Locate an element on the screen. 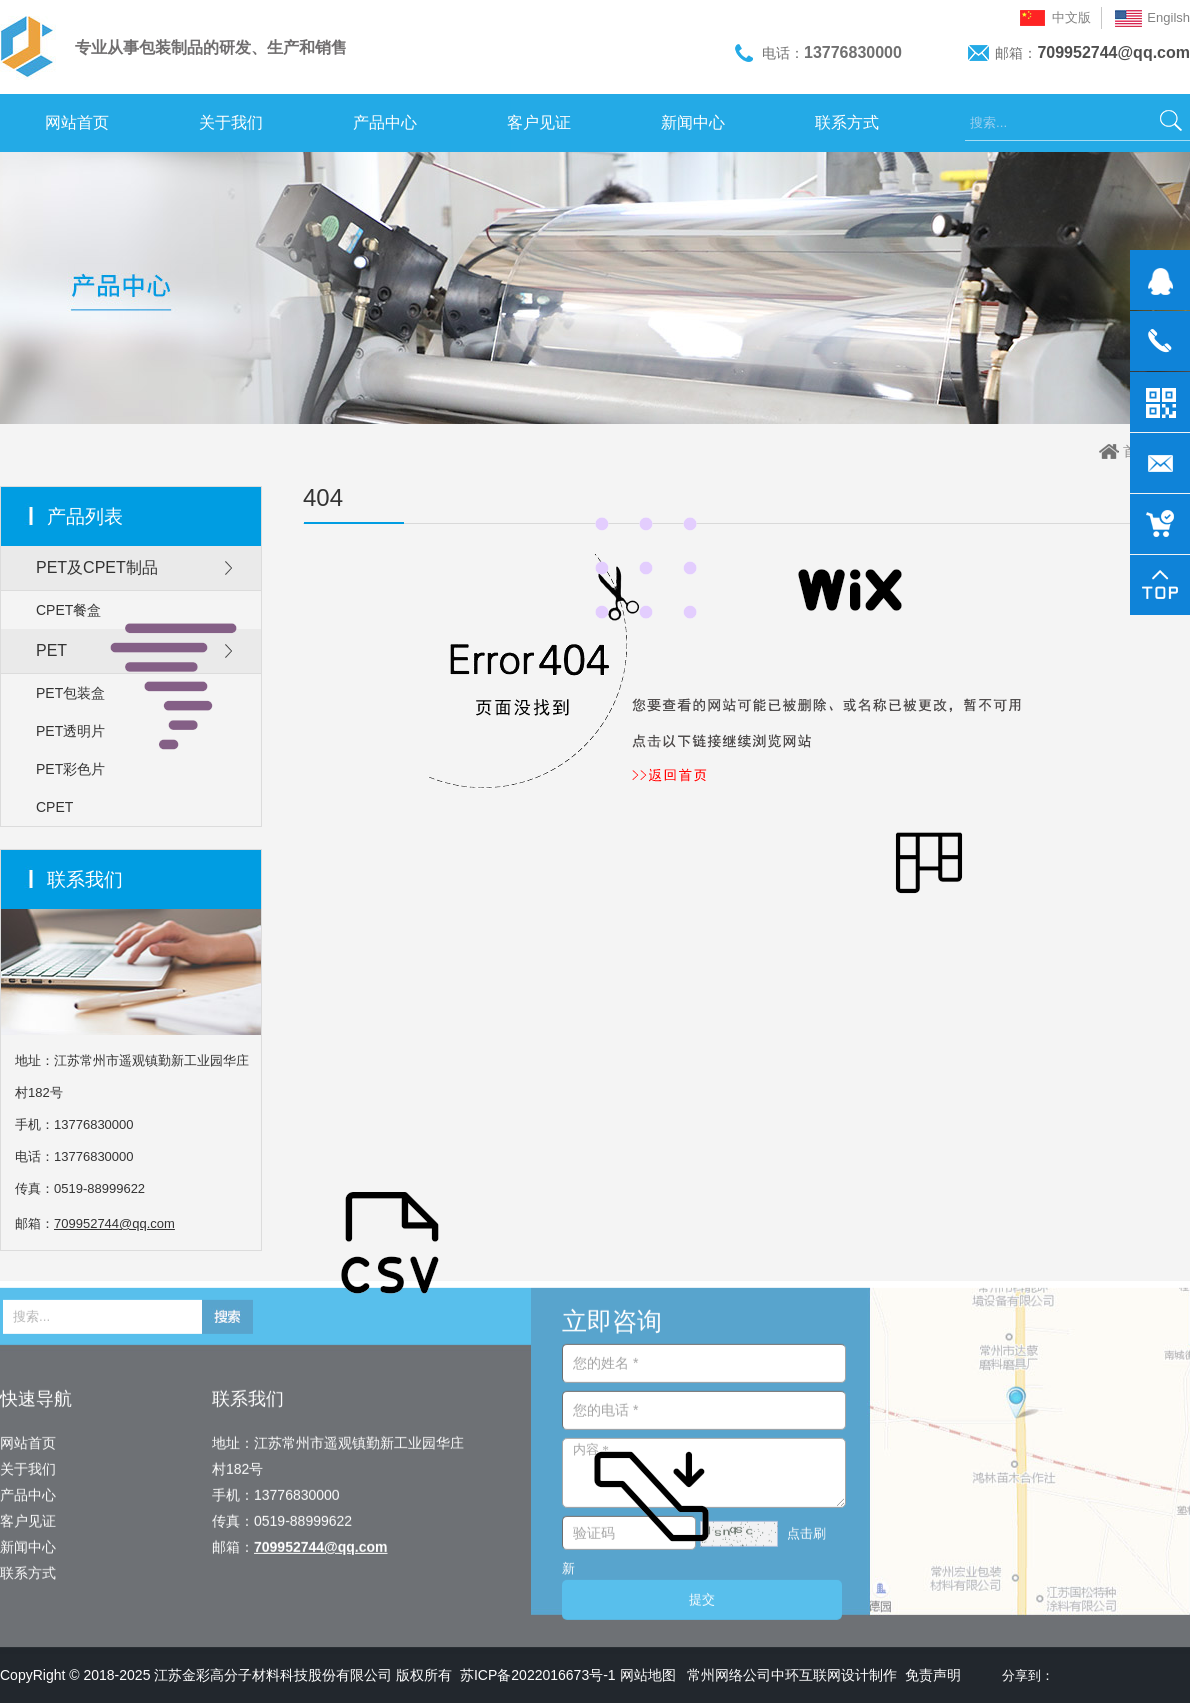 This screenshot has width=1190, height=1703. indicates severe weather alert or tornado warning is located at coordinates (173, 681).